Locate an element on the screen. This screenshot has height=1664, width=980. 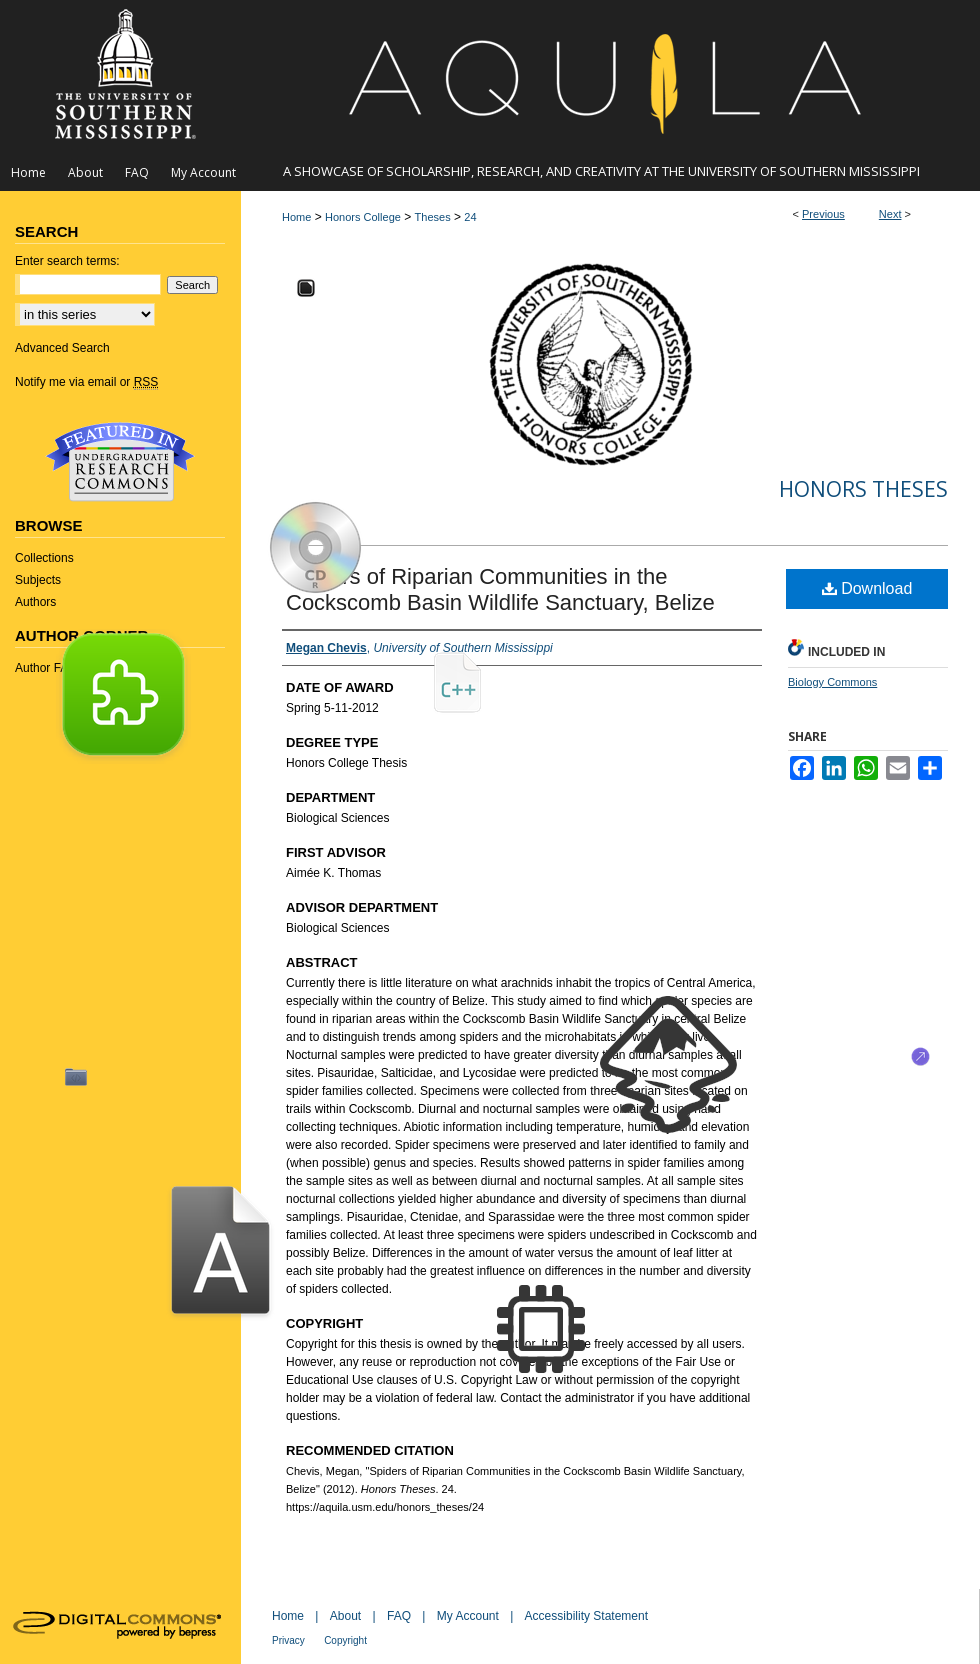
indicates a symbolic link or shortcut to another file is located at coordinates (920, 1056).